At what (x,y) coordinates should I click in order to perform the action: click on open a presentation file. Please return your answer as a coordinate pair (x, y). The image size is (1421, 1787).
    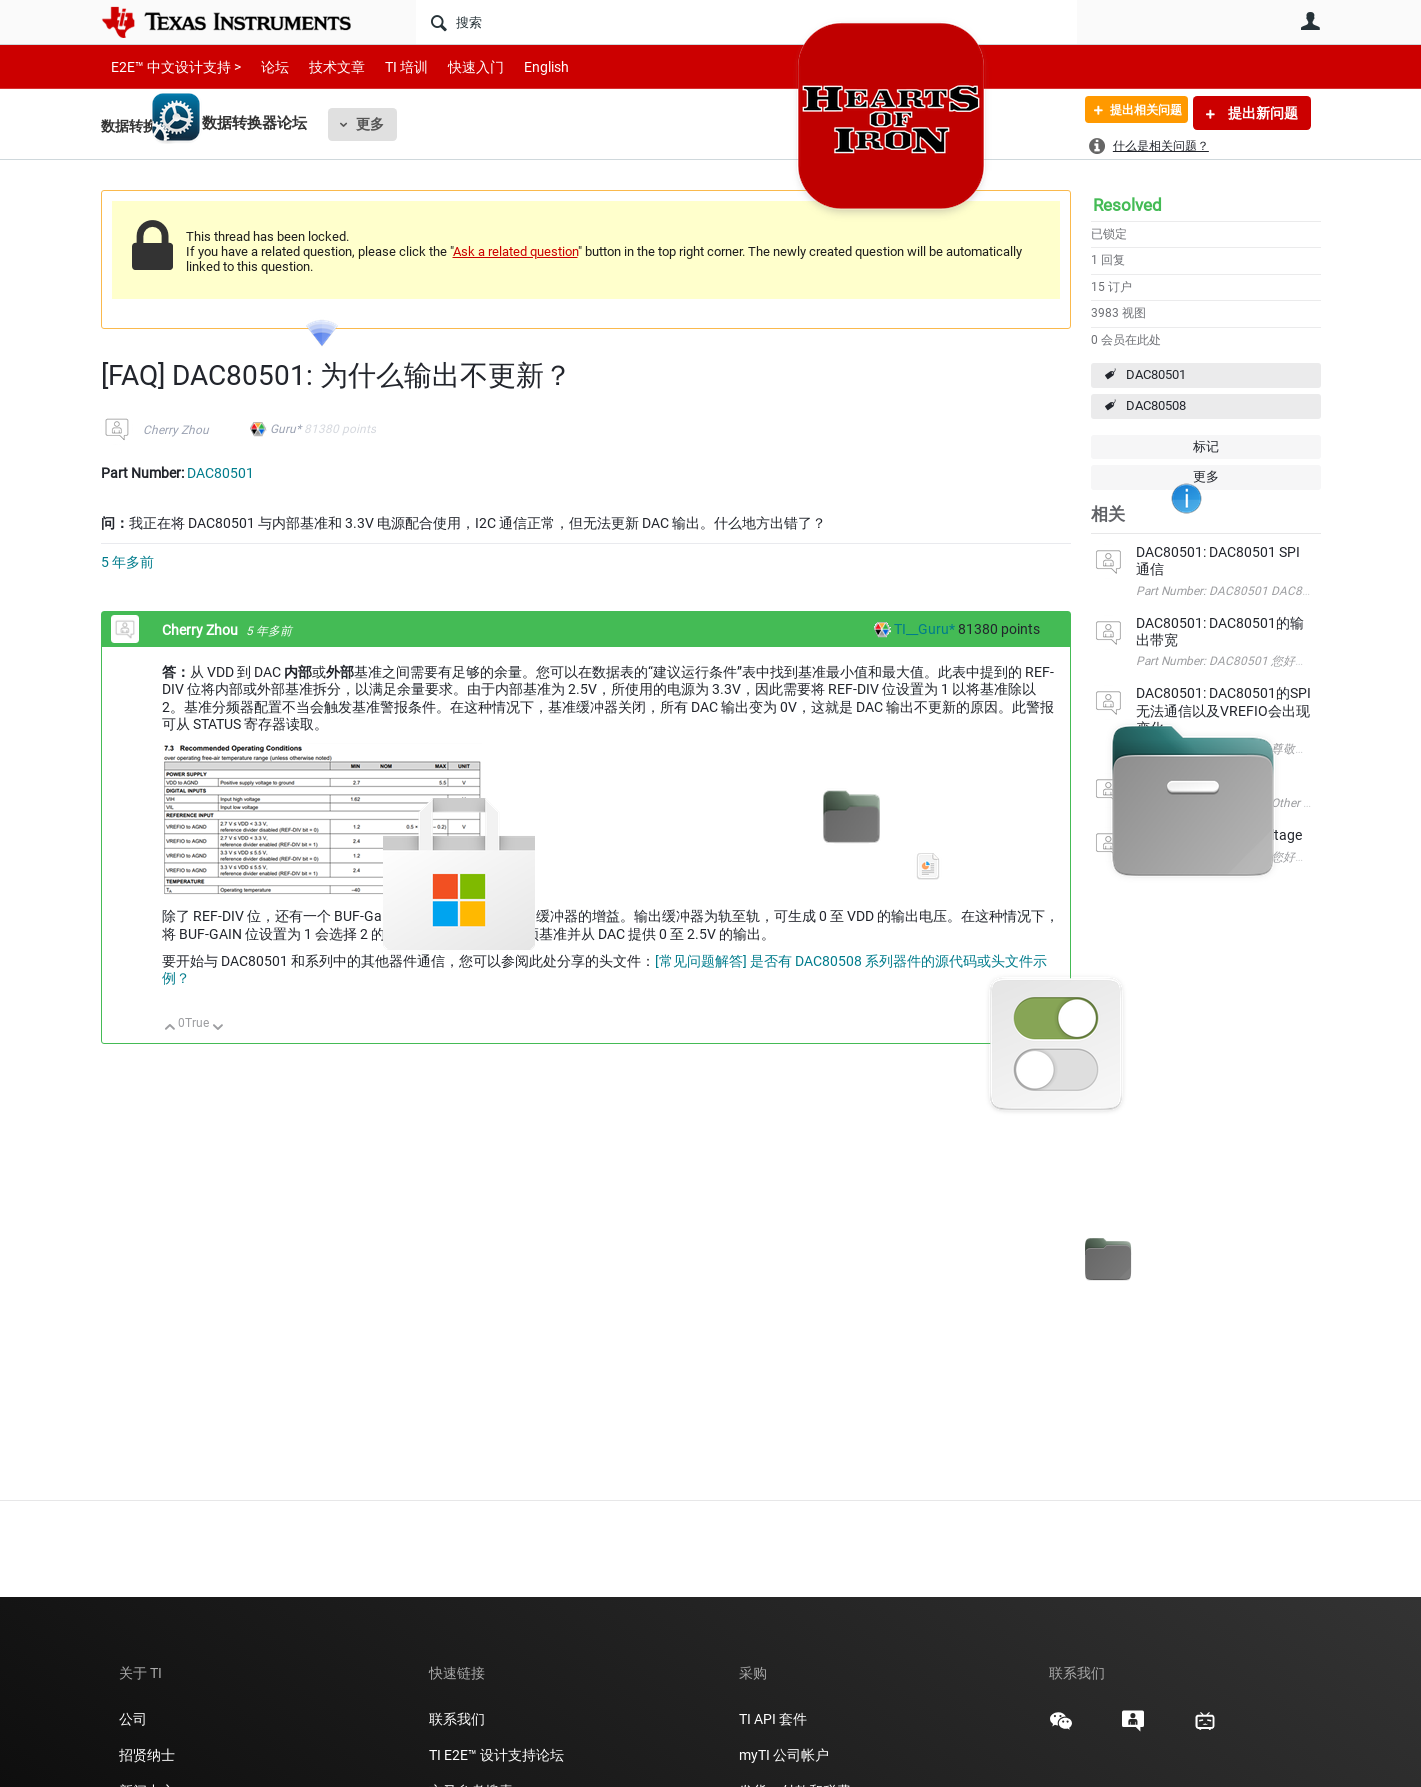
    Looking at the image, I should click on (928, 866).